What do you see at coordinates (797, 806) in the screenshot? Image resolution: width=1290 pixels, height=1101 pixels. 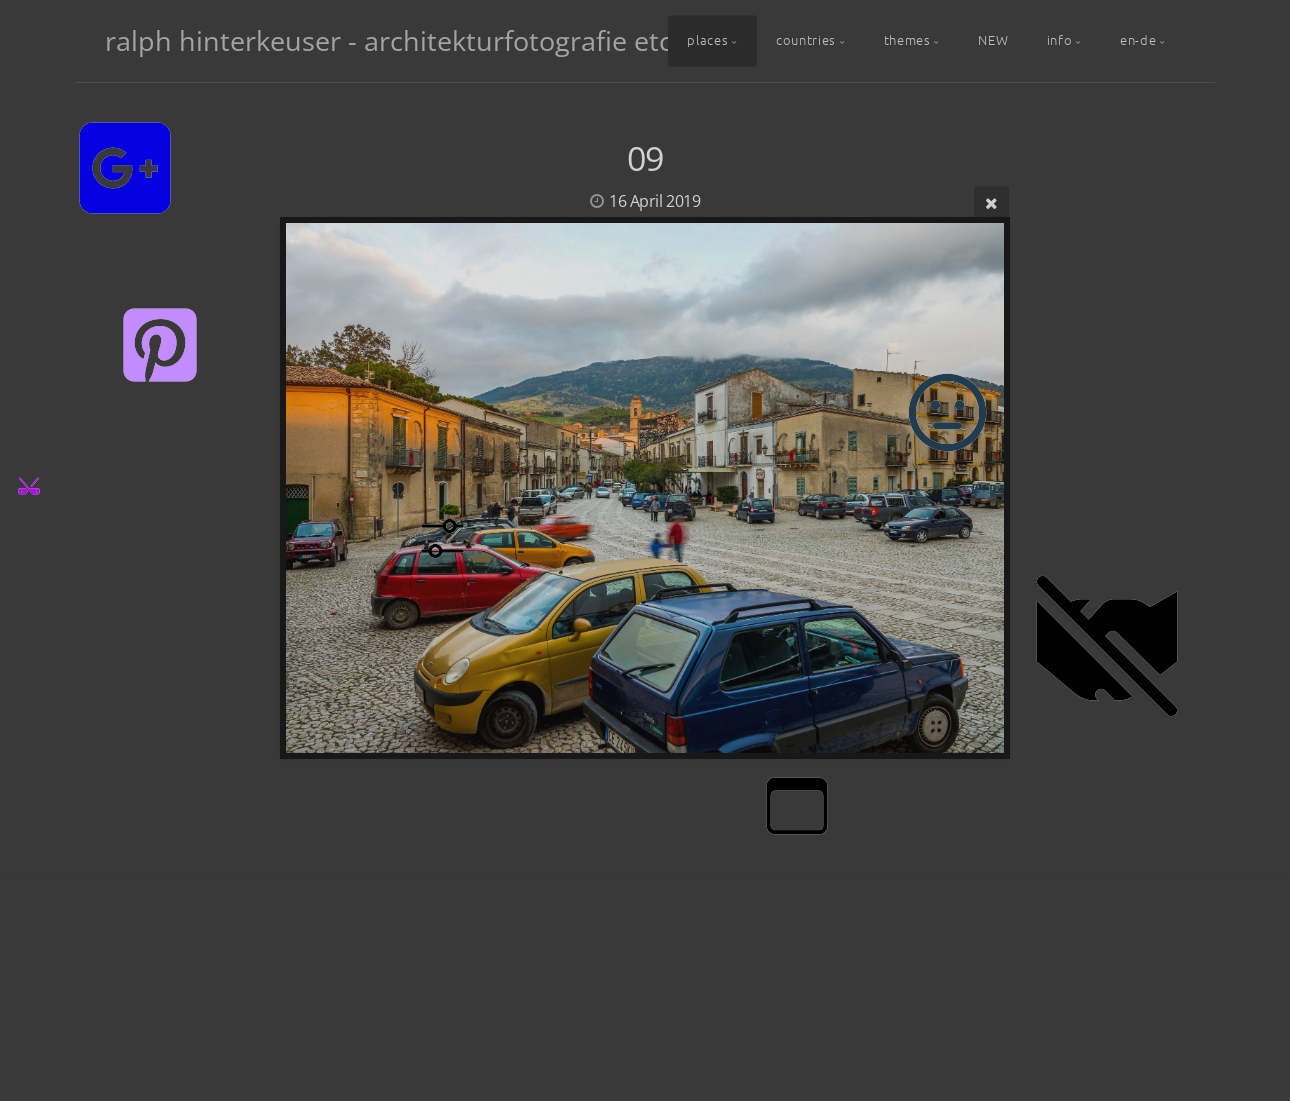 I see `open multiple browser windows` at bounding box center [797, 806].